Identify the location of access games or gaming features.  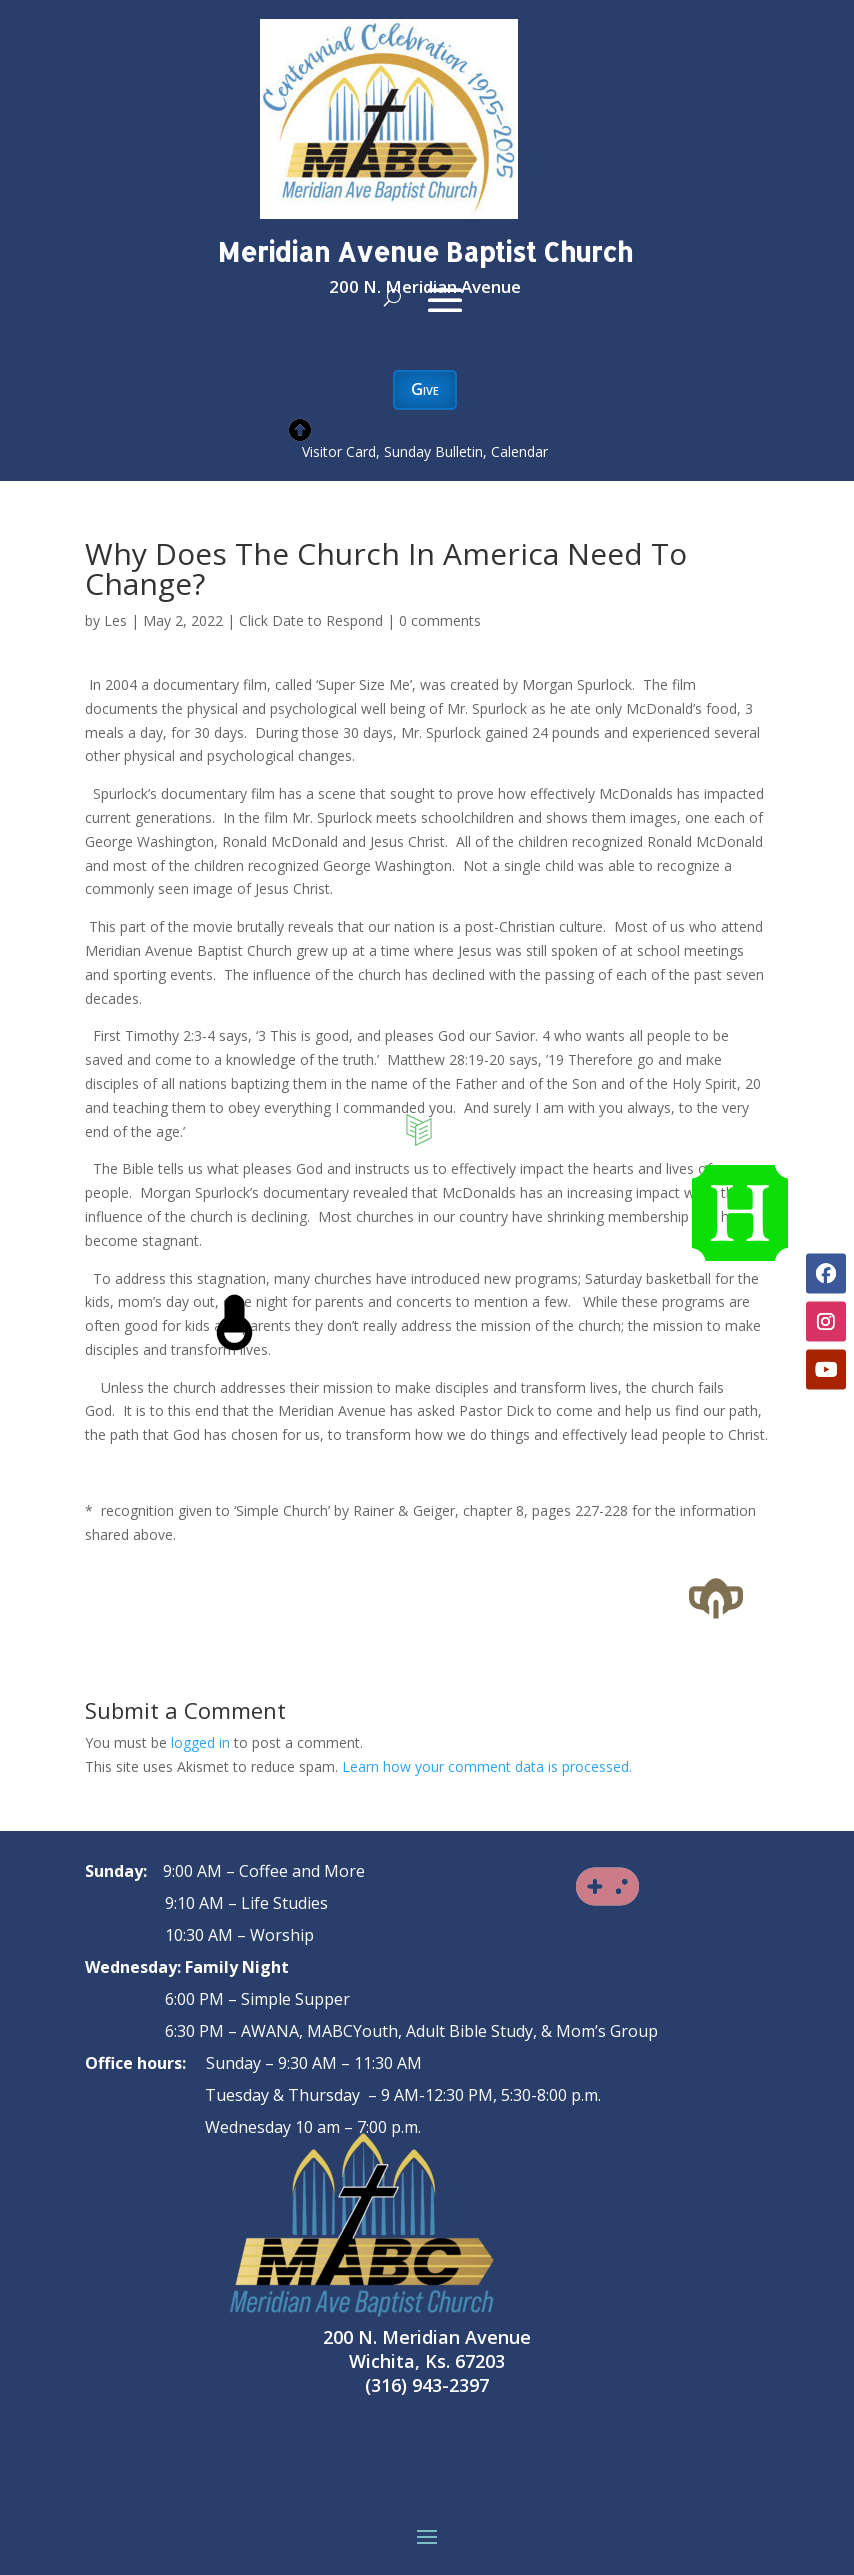
(607, 1886).